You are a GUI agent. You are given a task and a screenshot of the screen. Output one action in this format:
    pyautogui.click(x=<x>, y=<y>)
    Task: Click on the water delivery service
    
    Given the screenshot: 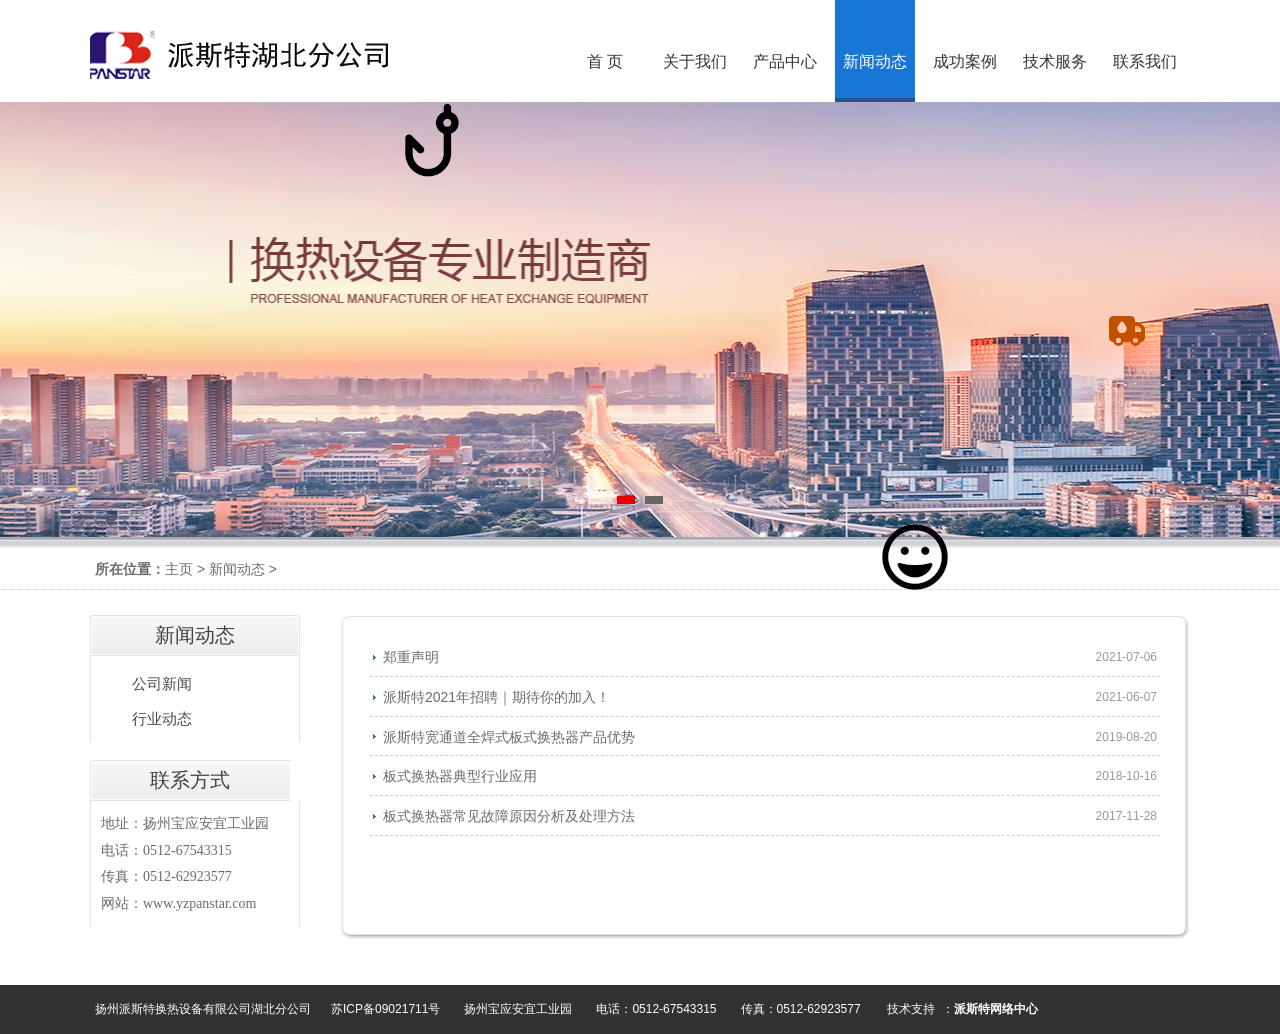 What is the action you would take?
    pyautogui.click(x=1127, y=330)
    